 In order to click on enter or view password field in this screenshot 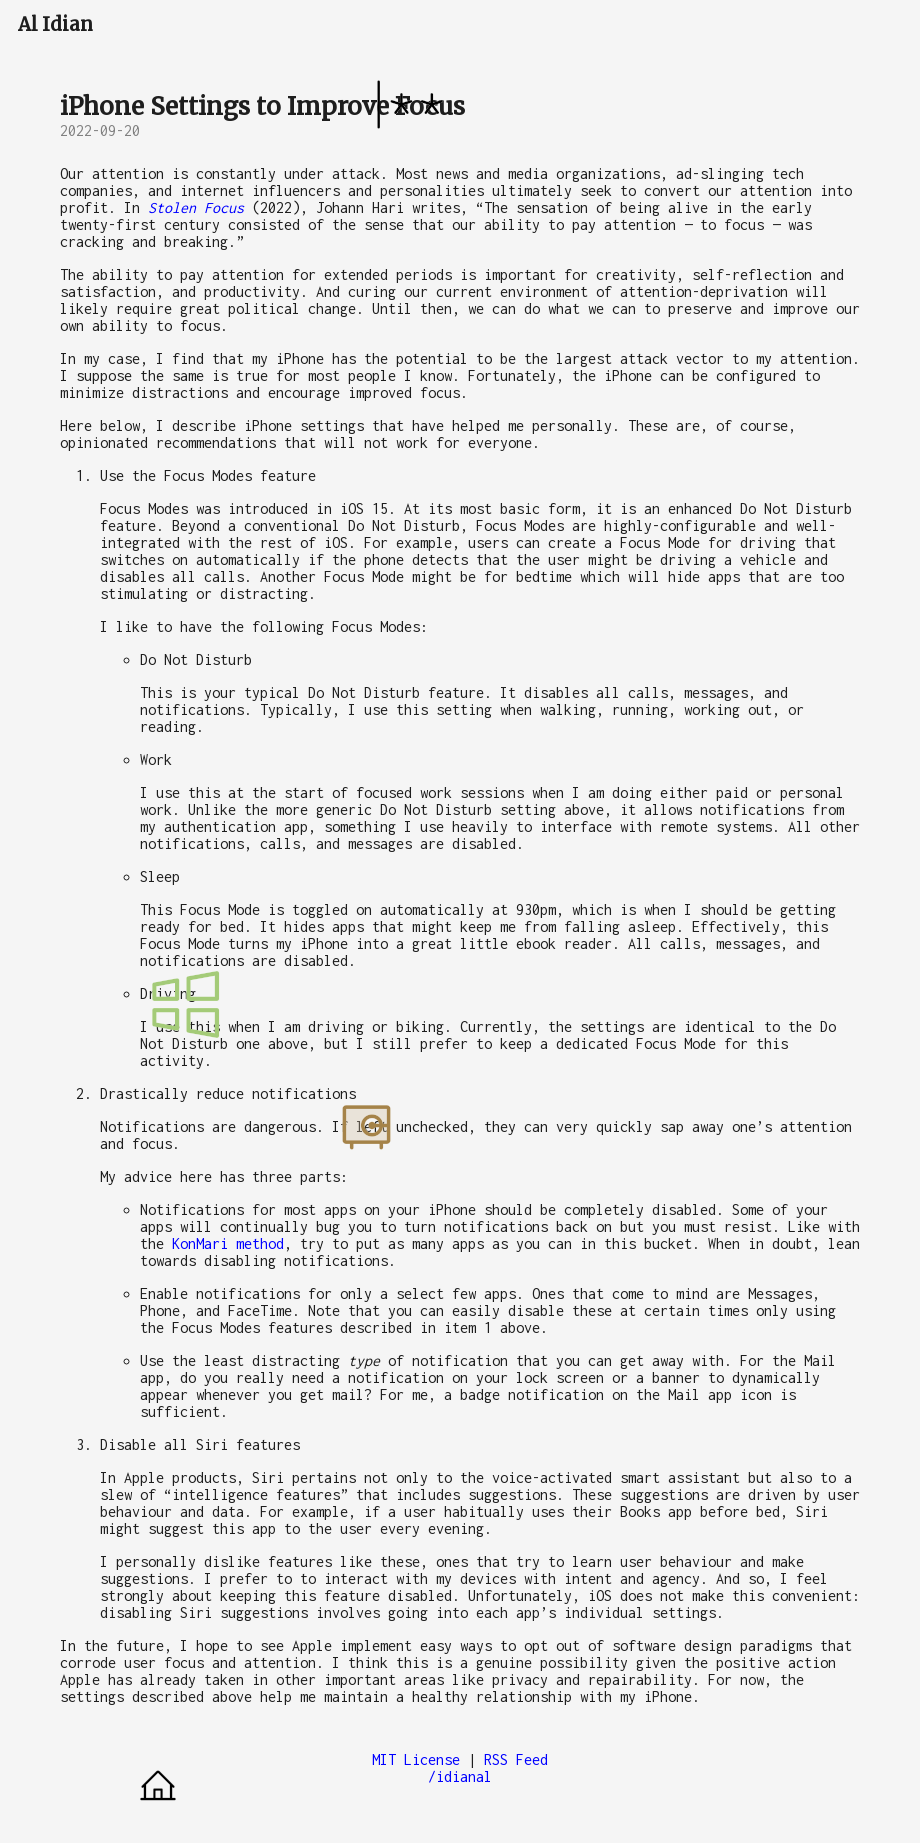, I will do `click(406, 104)`.